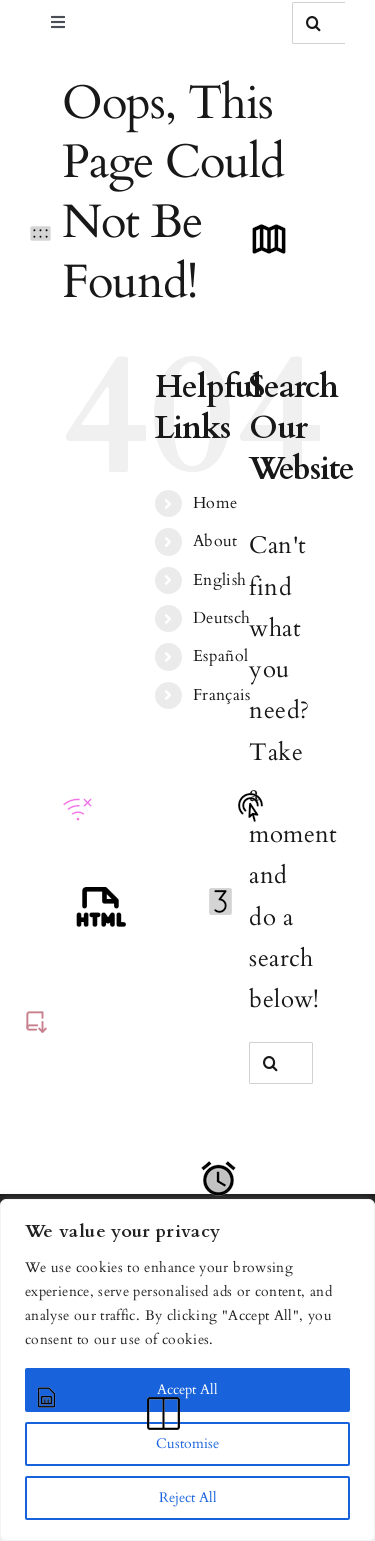  I want to click on manage sim card settings, so click(46, 1397).